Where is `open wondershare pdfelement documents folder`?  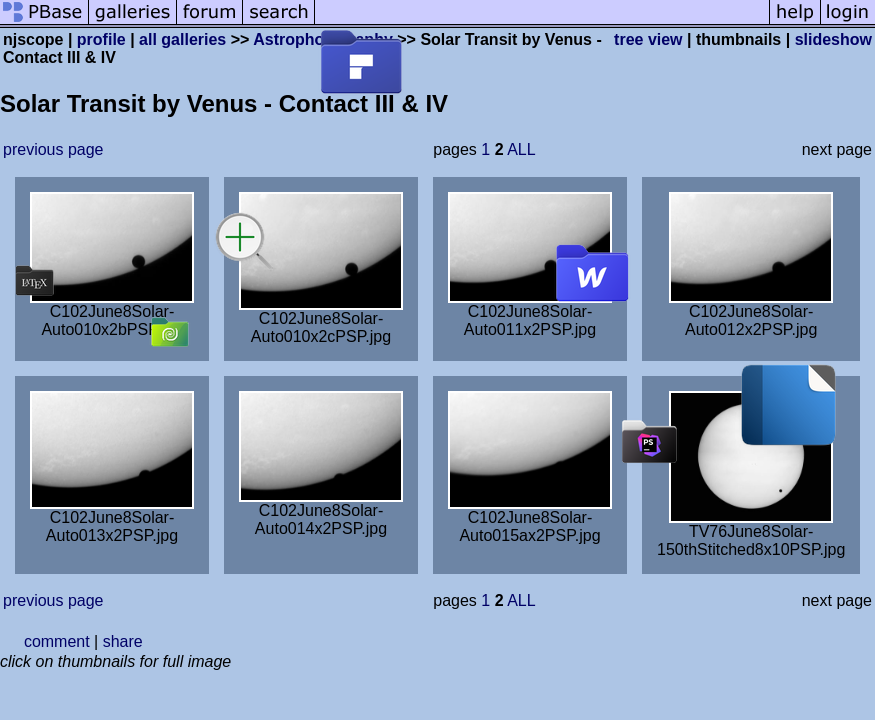 open wondershare pdfelement documents folder is located at coordinates (361, 64).